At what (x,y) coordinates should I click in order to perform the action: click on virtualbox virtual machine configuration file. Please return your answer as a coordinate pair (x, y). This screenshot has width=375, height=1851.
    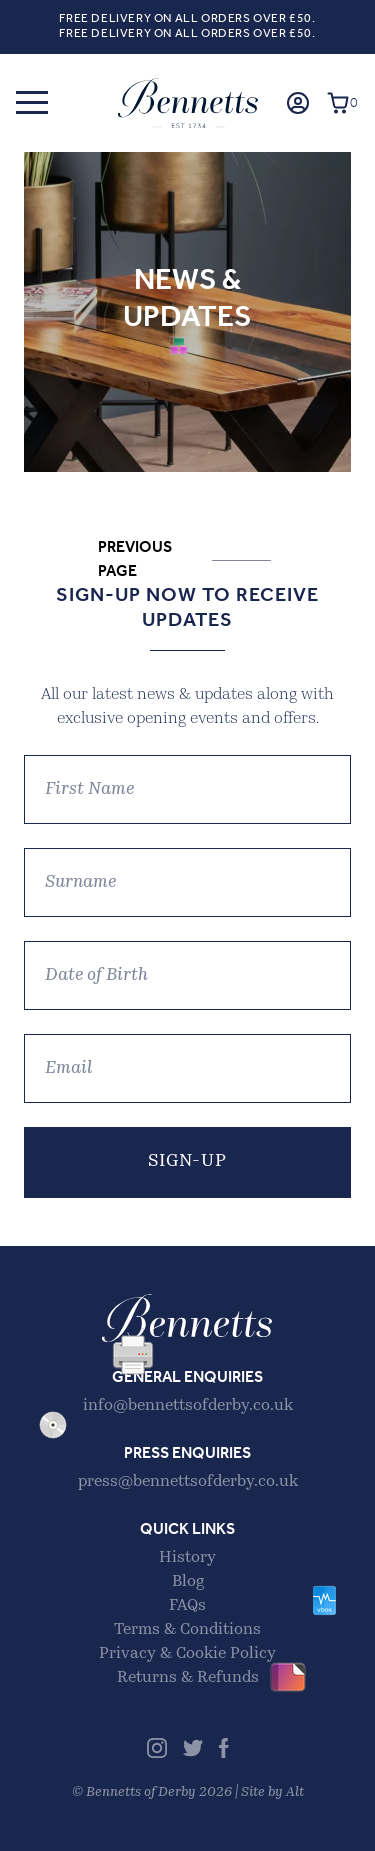
    Looking at the image, I should click on (324, 1600).